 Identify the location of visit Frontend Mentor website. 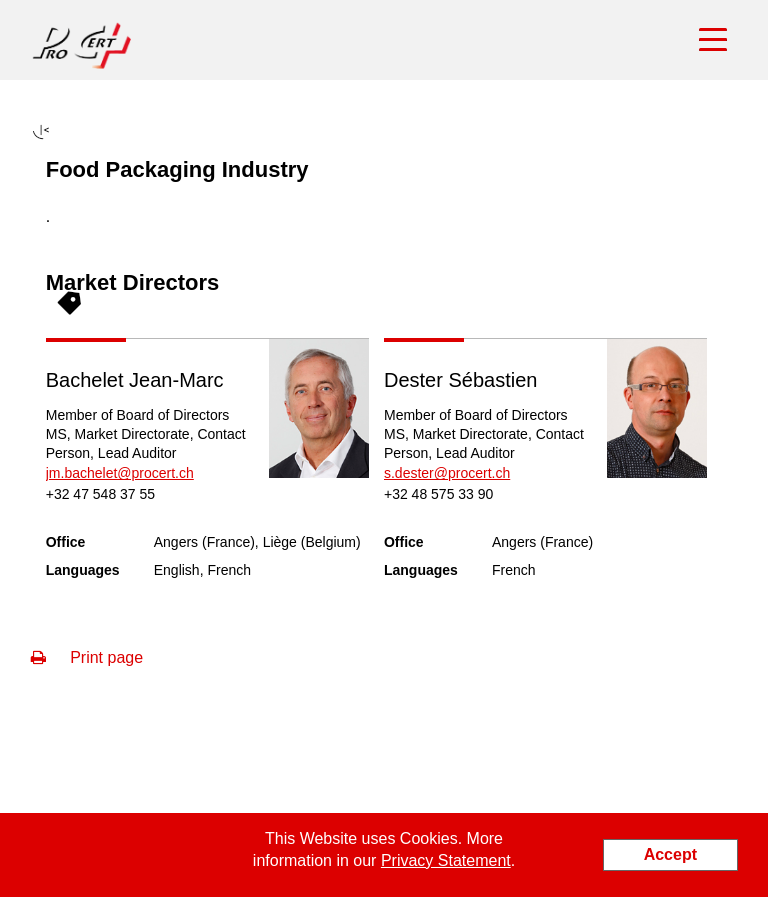
(41, 132).